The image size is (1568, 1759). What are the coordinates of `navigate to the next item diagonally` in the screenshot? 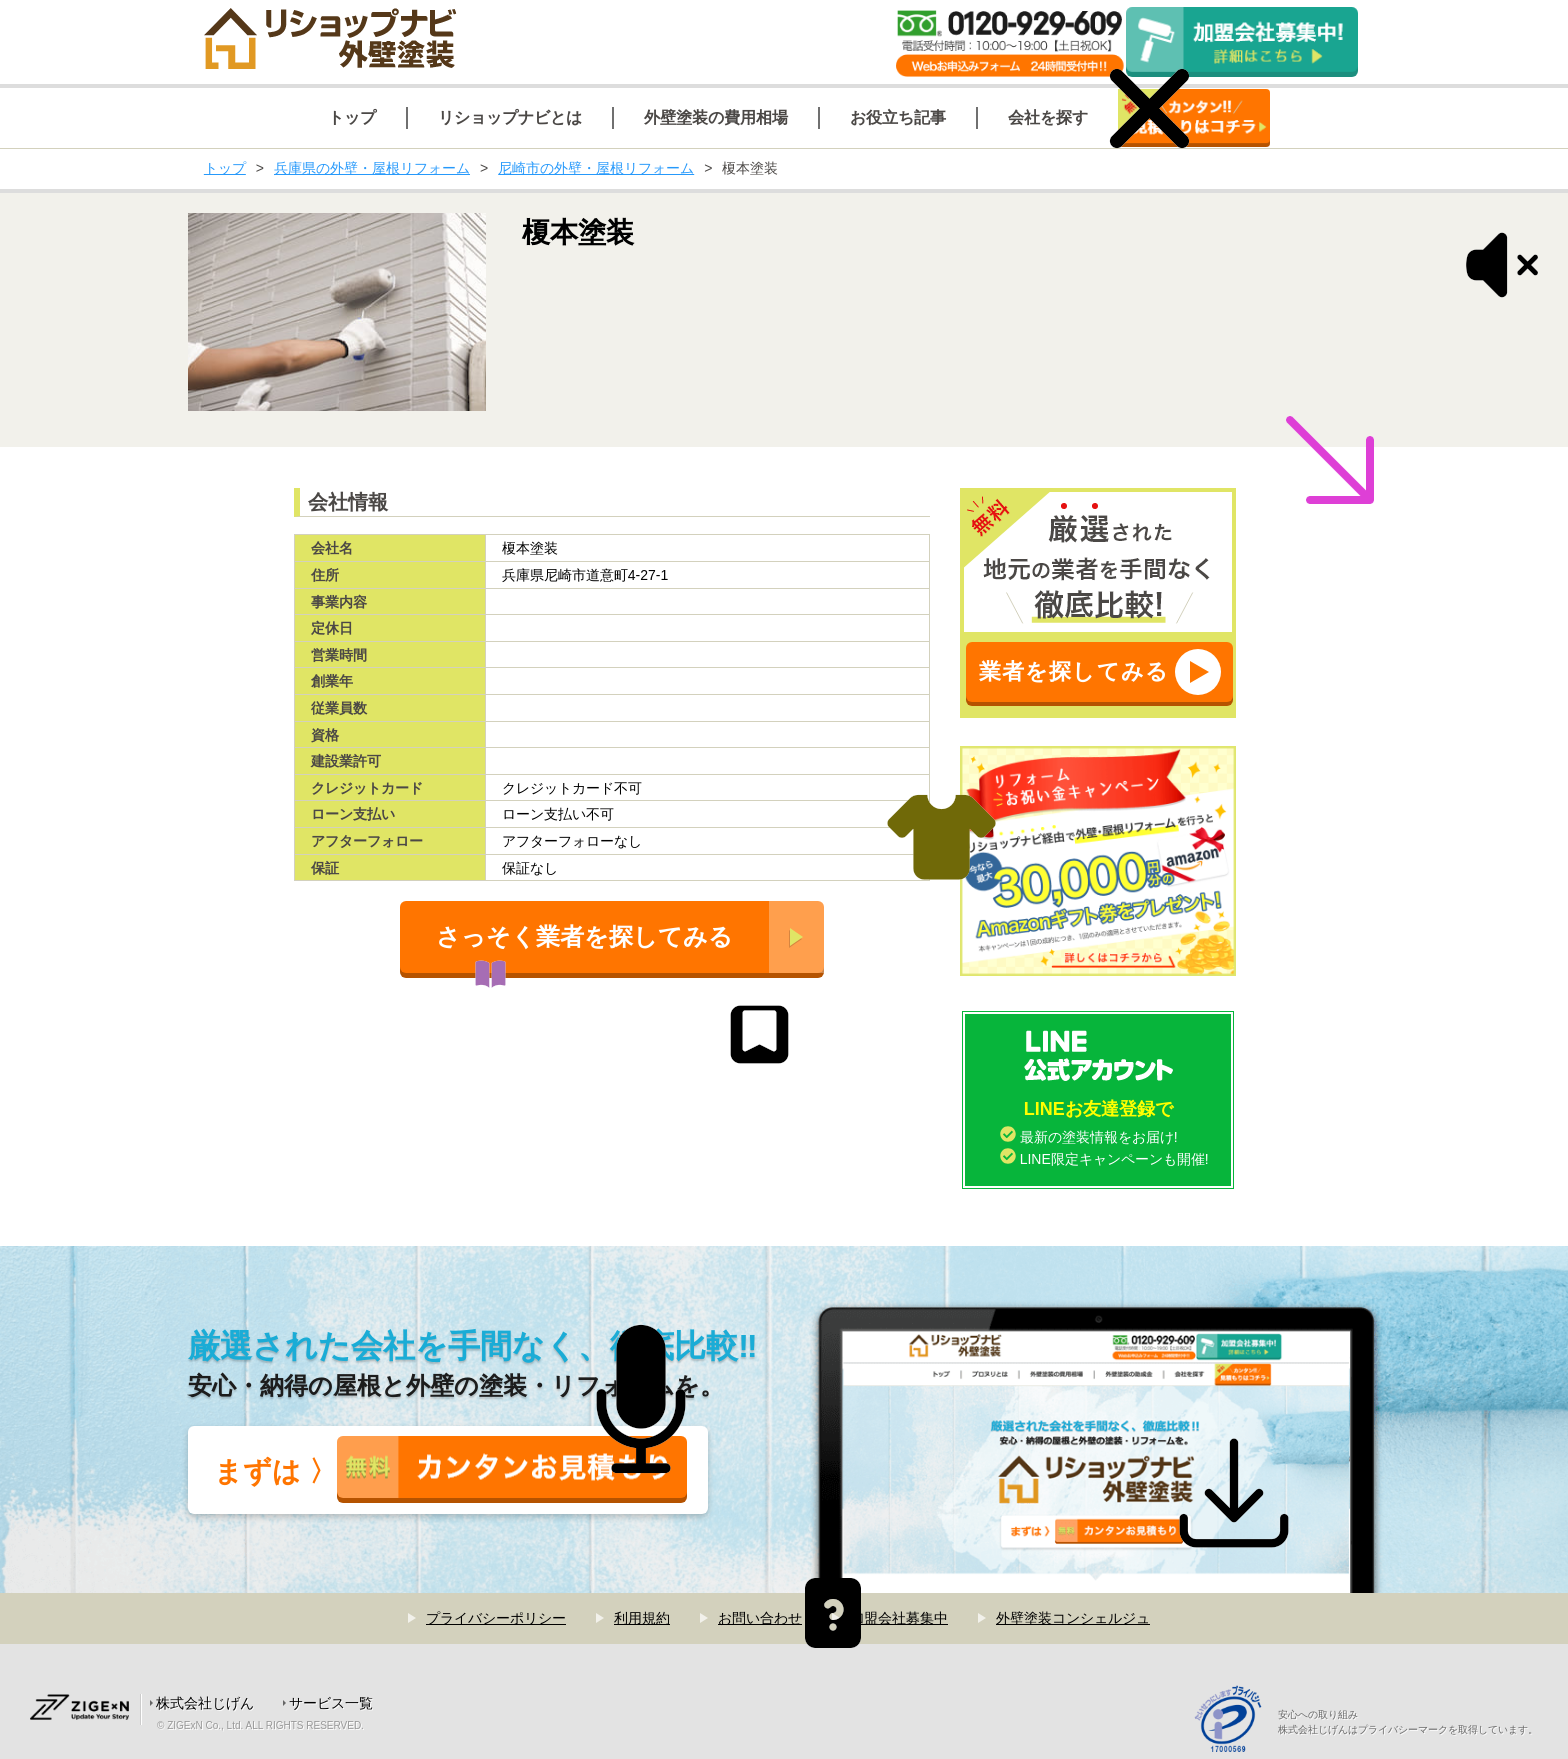 It's located at (1330, 460).